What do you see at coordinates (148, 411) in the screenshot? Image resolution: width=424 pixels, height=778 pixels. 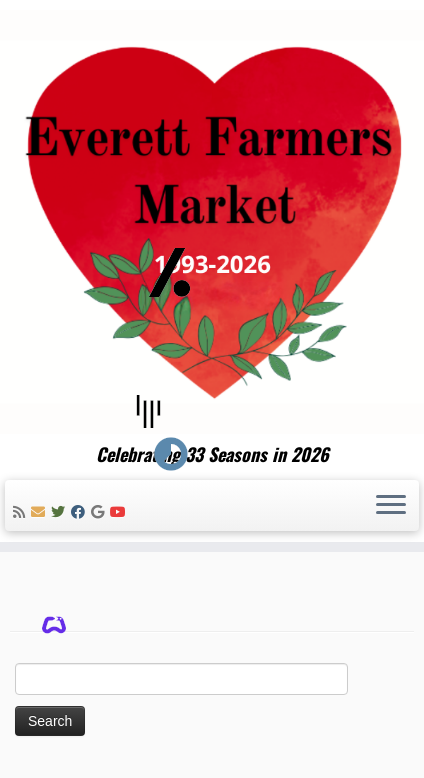 I see `open gitter chat application` at bounding box center [148, 411].